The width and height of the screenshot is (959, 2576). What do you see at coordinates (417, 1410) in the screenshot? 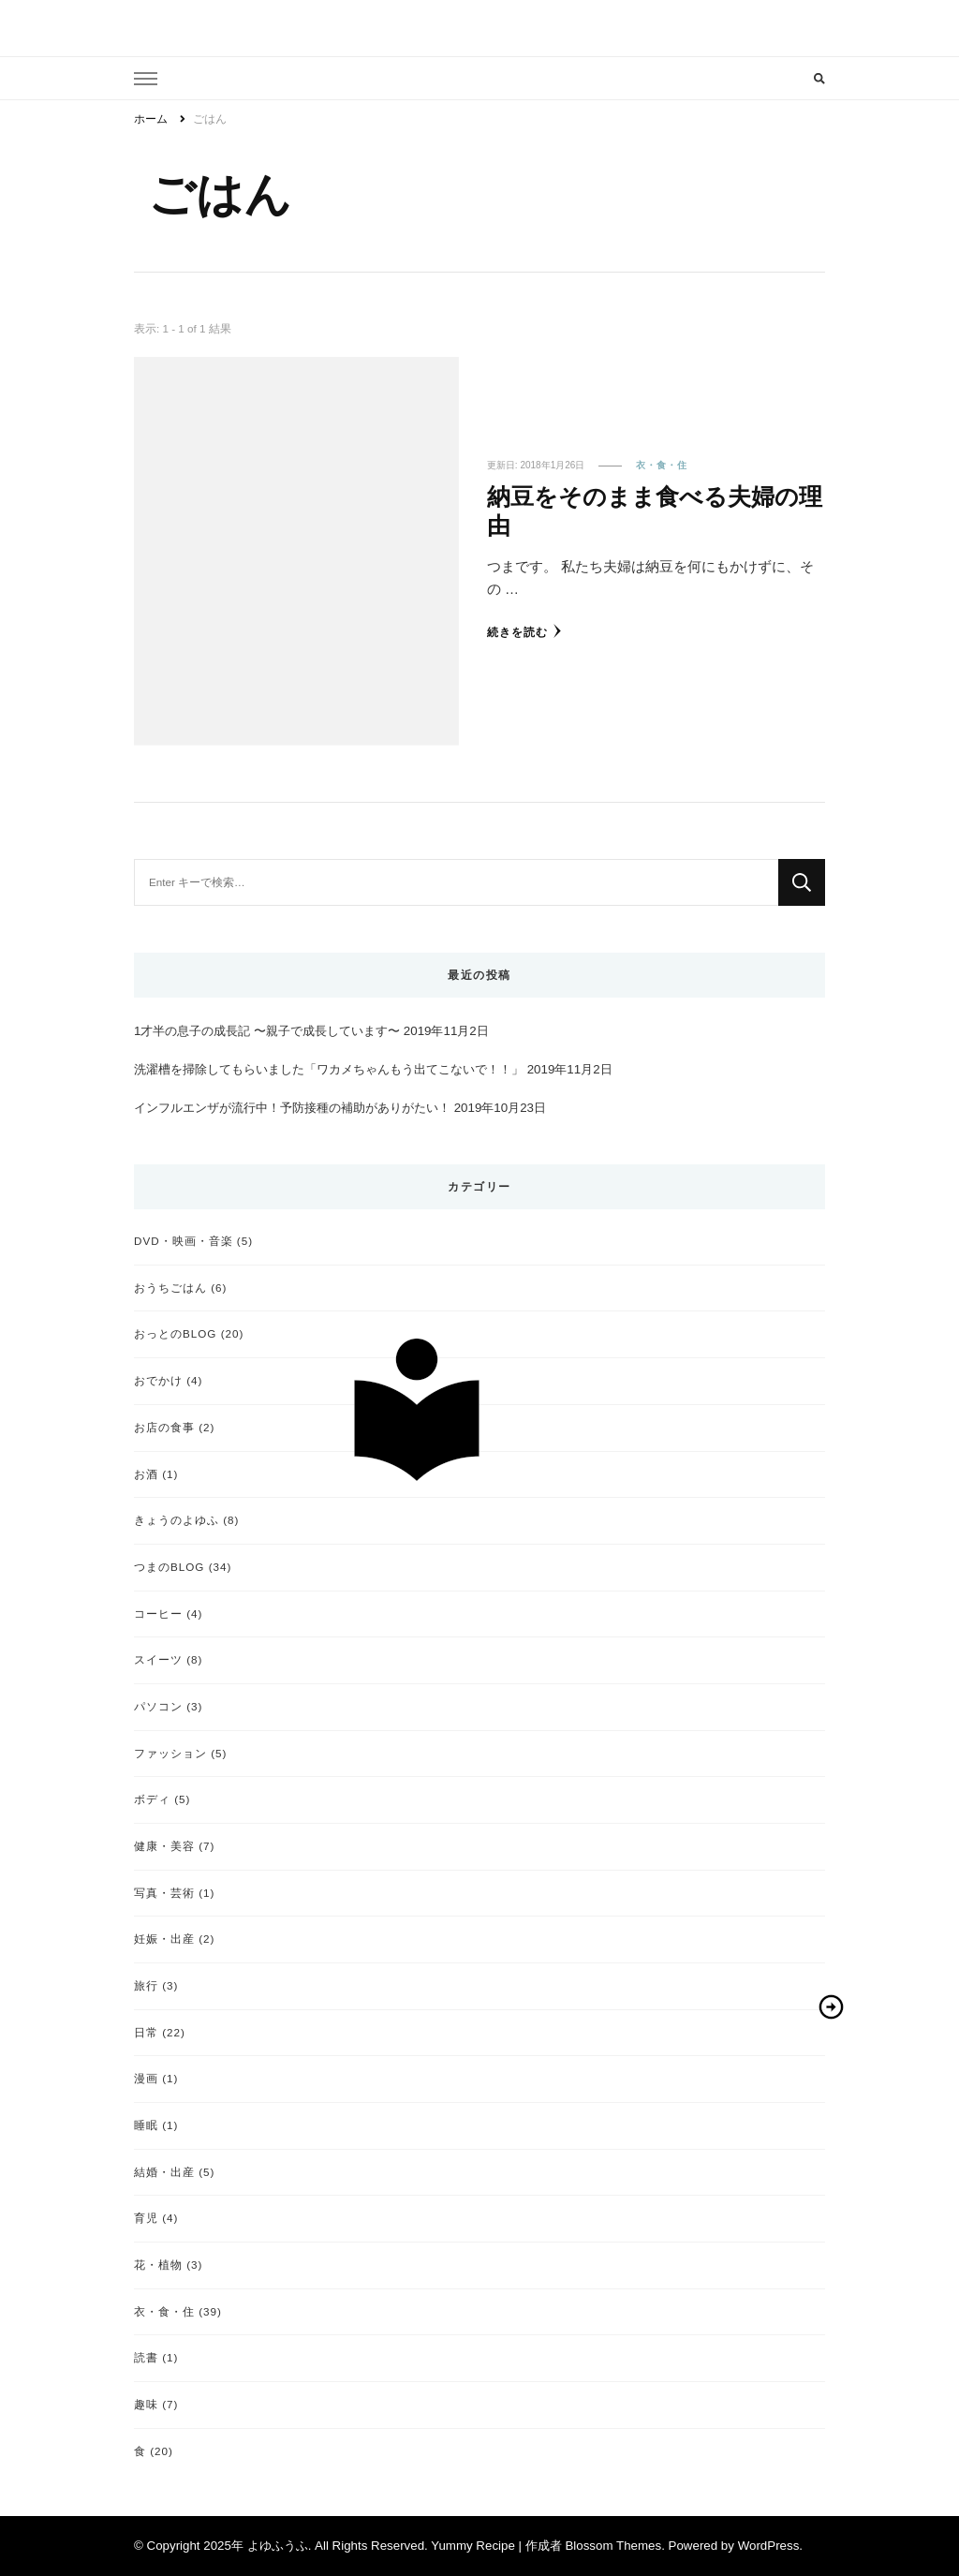
I see `electron-builder logo` at bounding box center [417, 1410].